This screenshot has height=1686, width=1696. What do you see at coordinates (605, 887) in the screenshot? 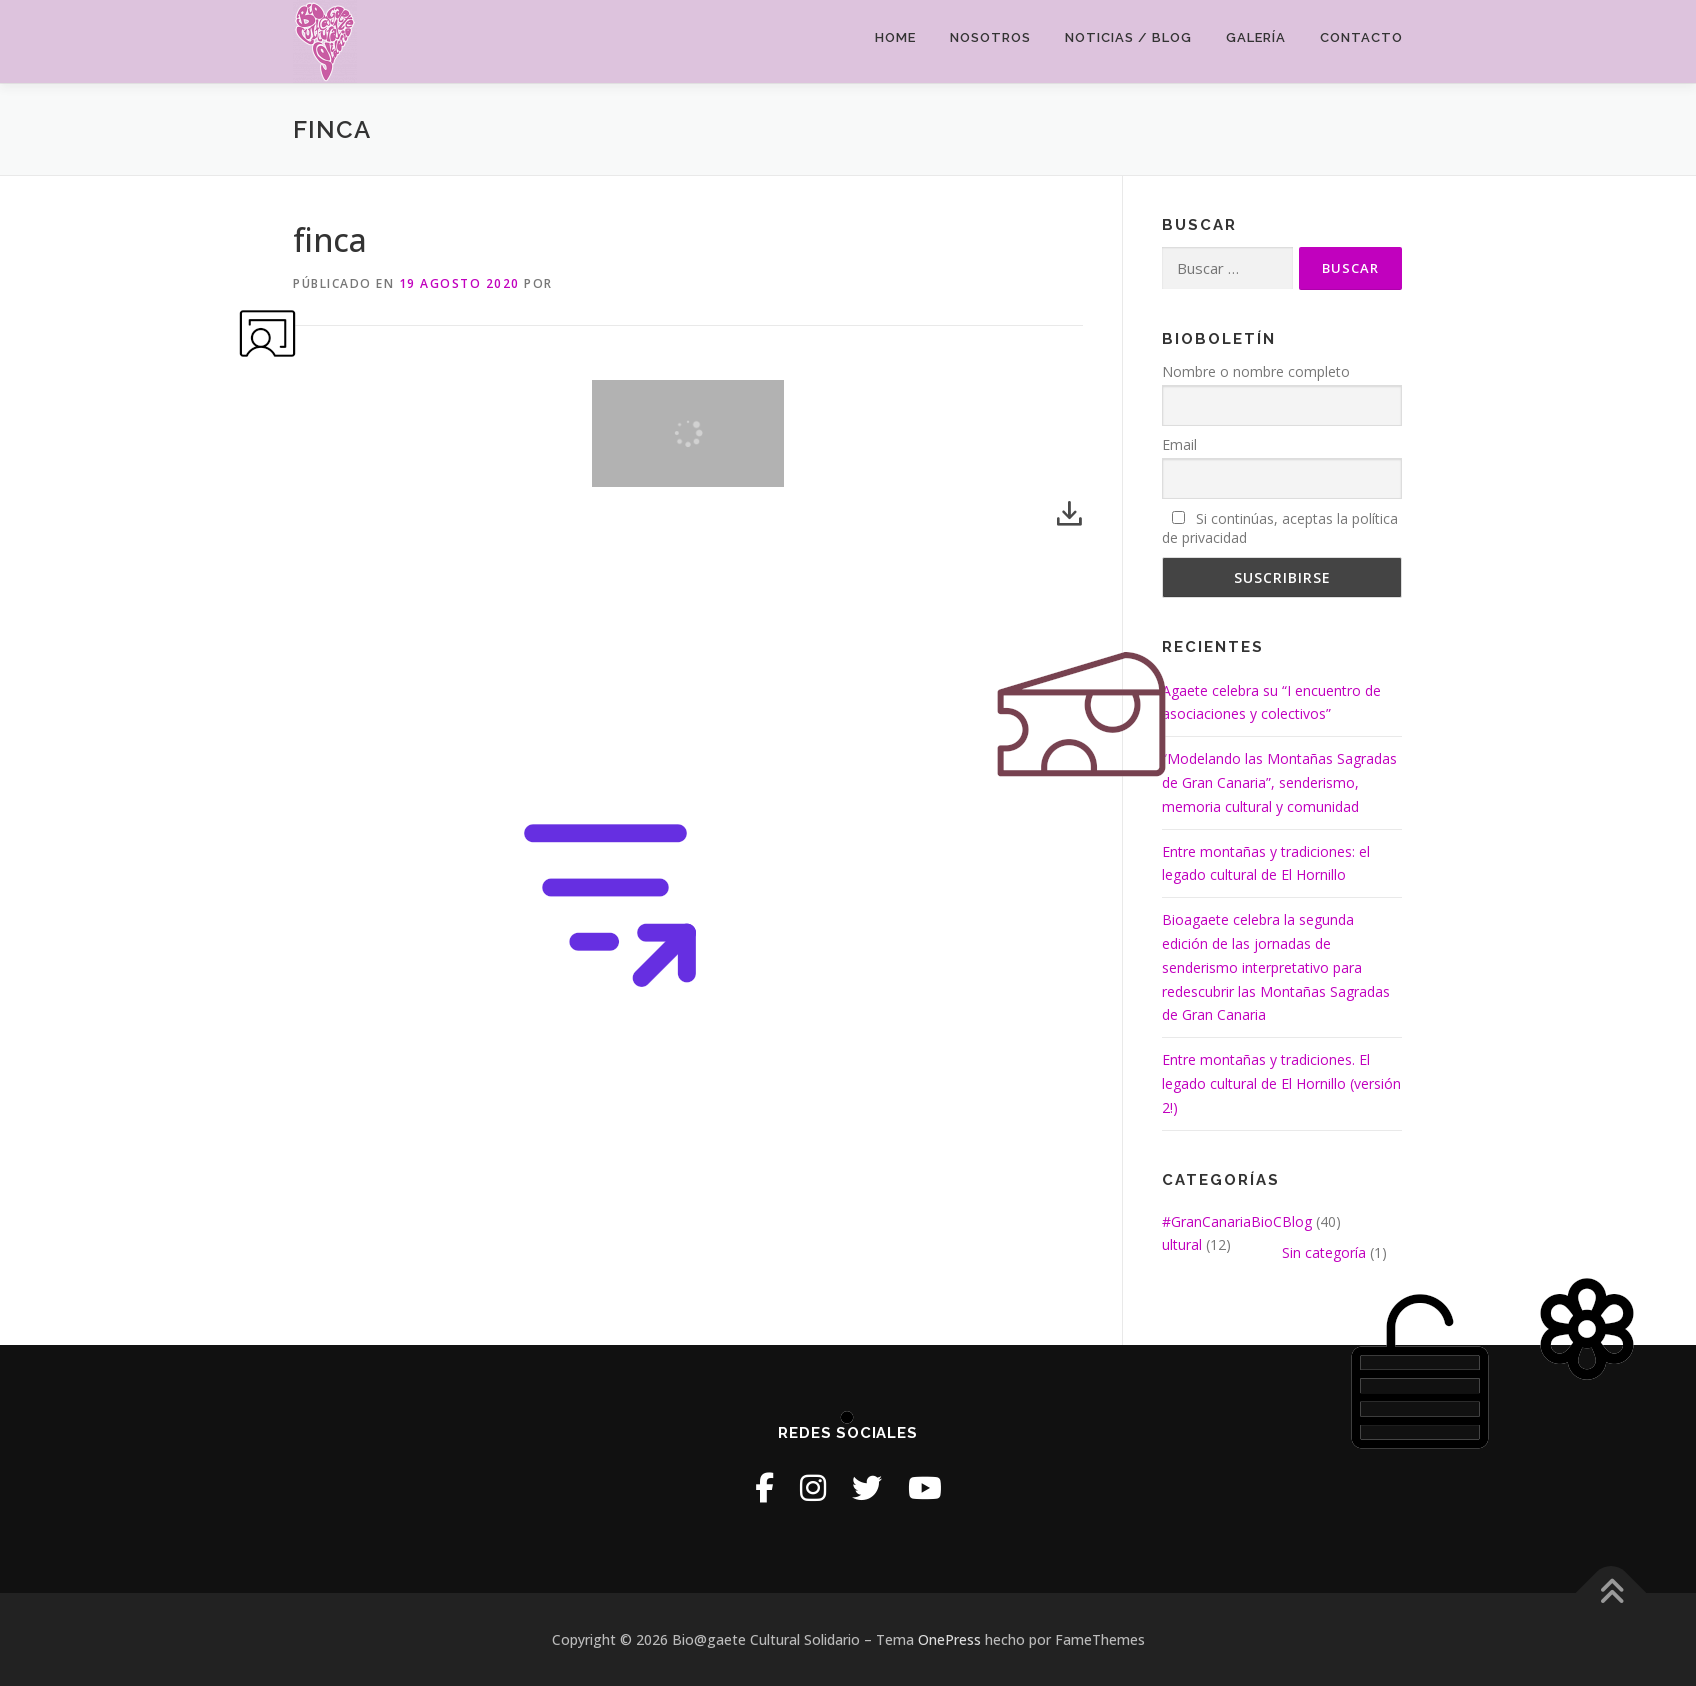
I see `share current filter settings` at bounding box center [605, 887].